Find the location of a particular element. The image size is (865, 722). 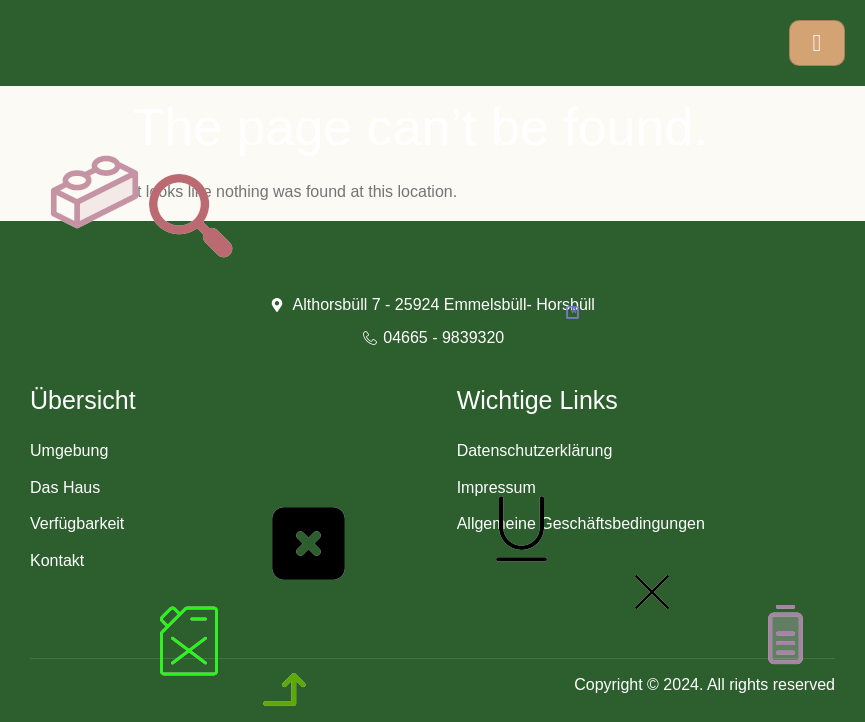

access building or construction tools is located at coordinates (94, 190).